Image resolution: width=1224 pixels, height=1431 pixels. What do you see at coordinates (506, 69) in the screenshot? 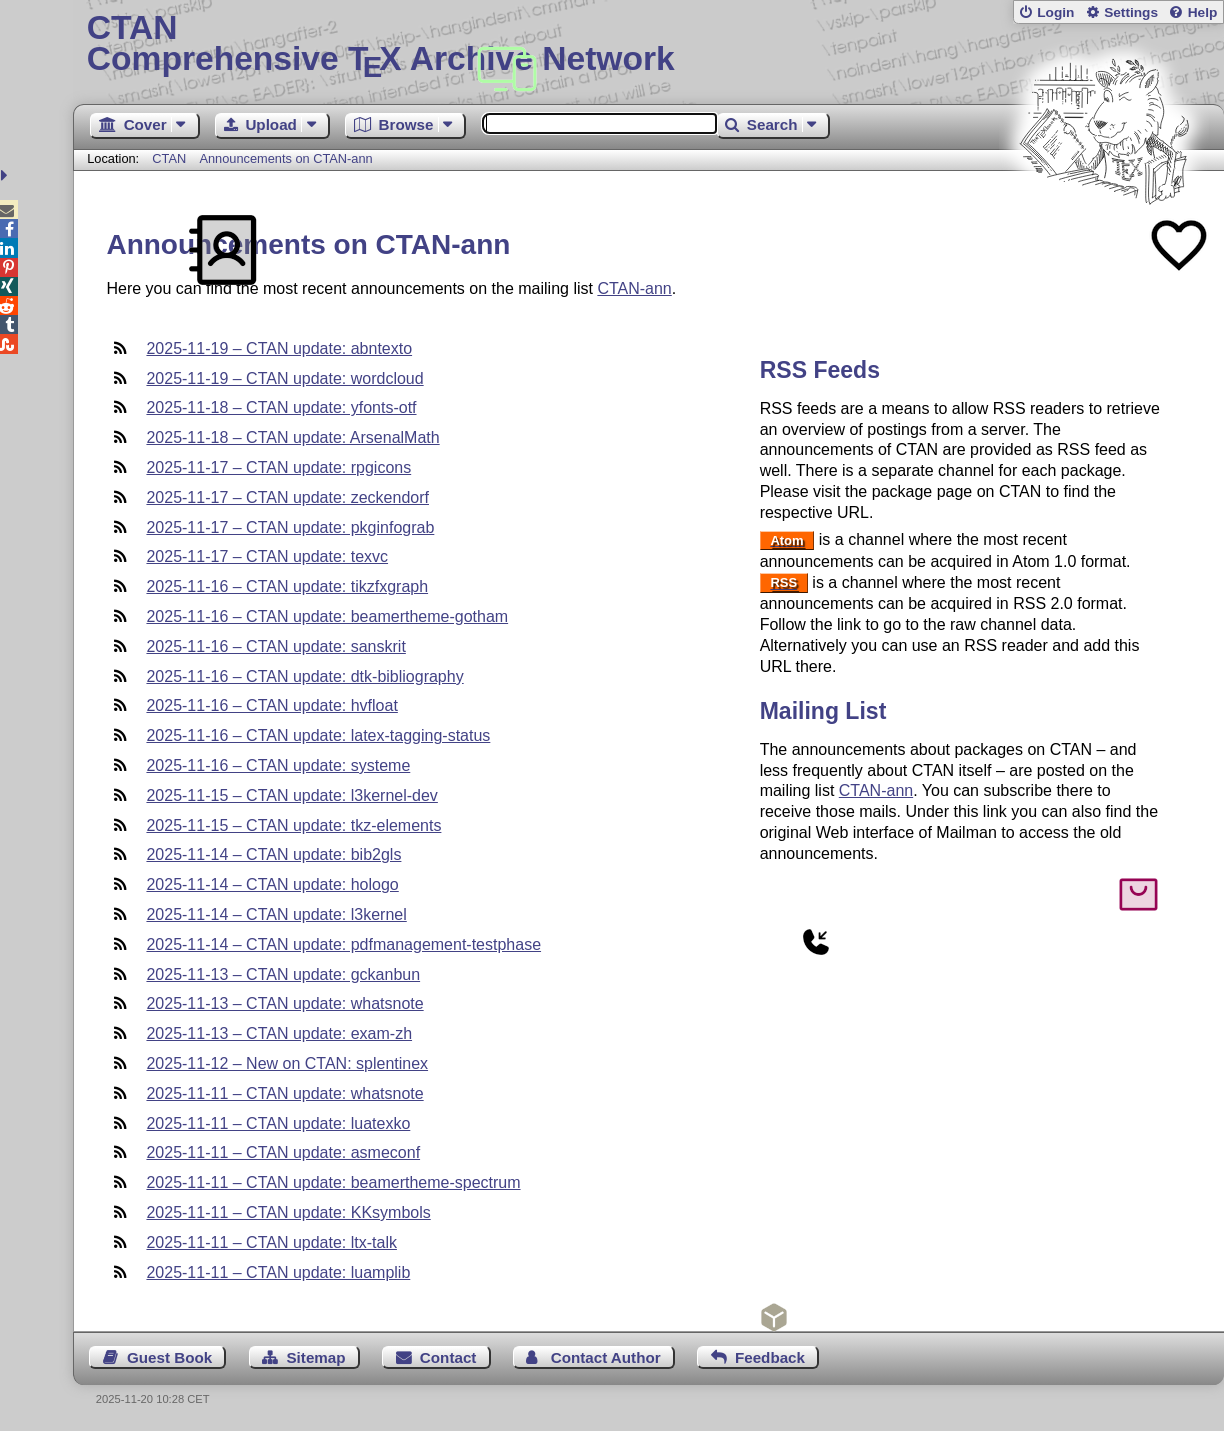
I see `manage connected devices` at bounding box center [506, 69].